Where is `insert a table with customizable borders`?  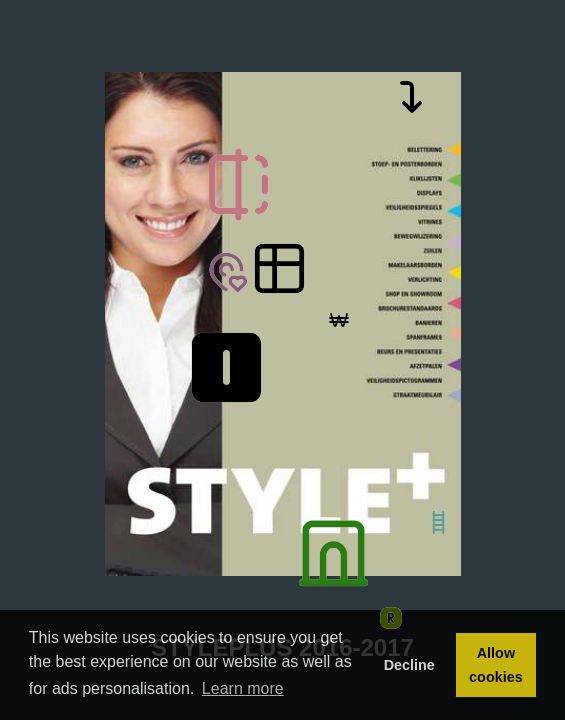
insert a table with customizable borders is located at coordinates (279, 268).